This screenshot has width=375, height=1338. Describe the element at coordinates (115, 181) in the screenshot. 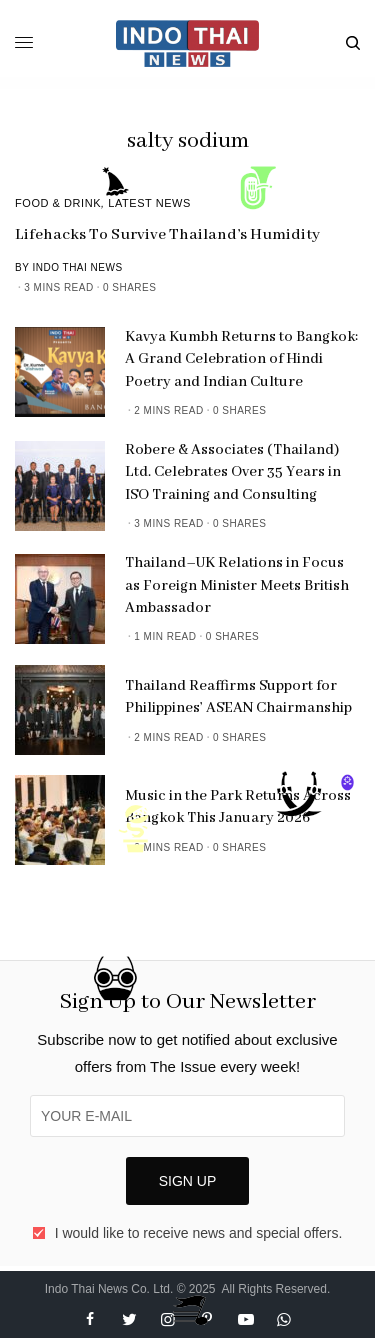

I see `holiday or christmas-themed content` at that location.